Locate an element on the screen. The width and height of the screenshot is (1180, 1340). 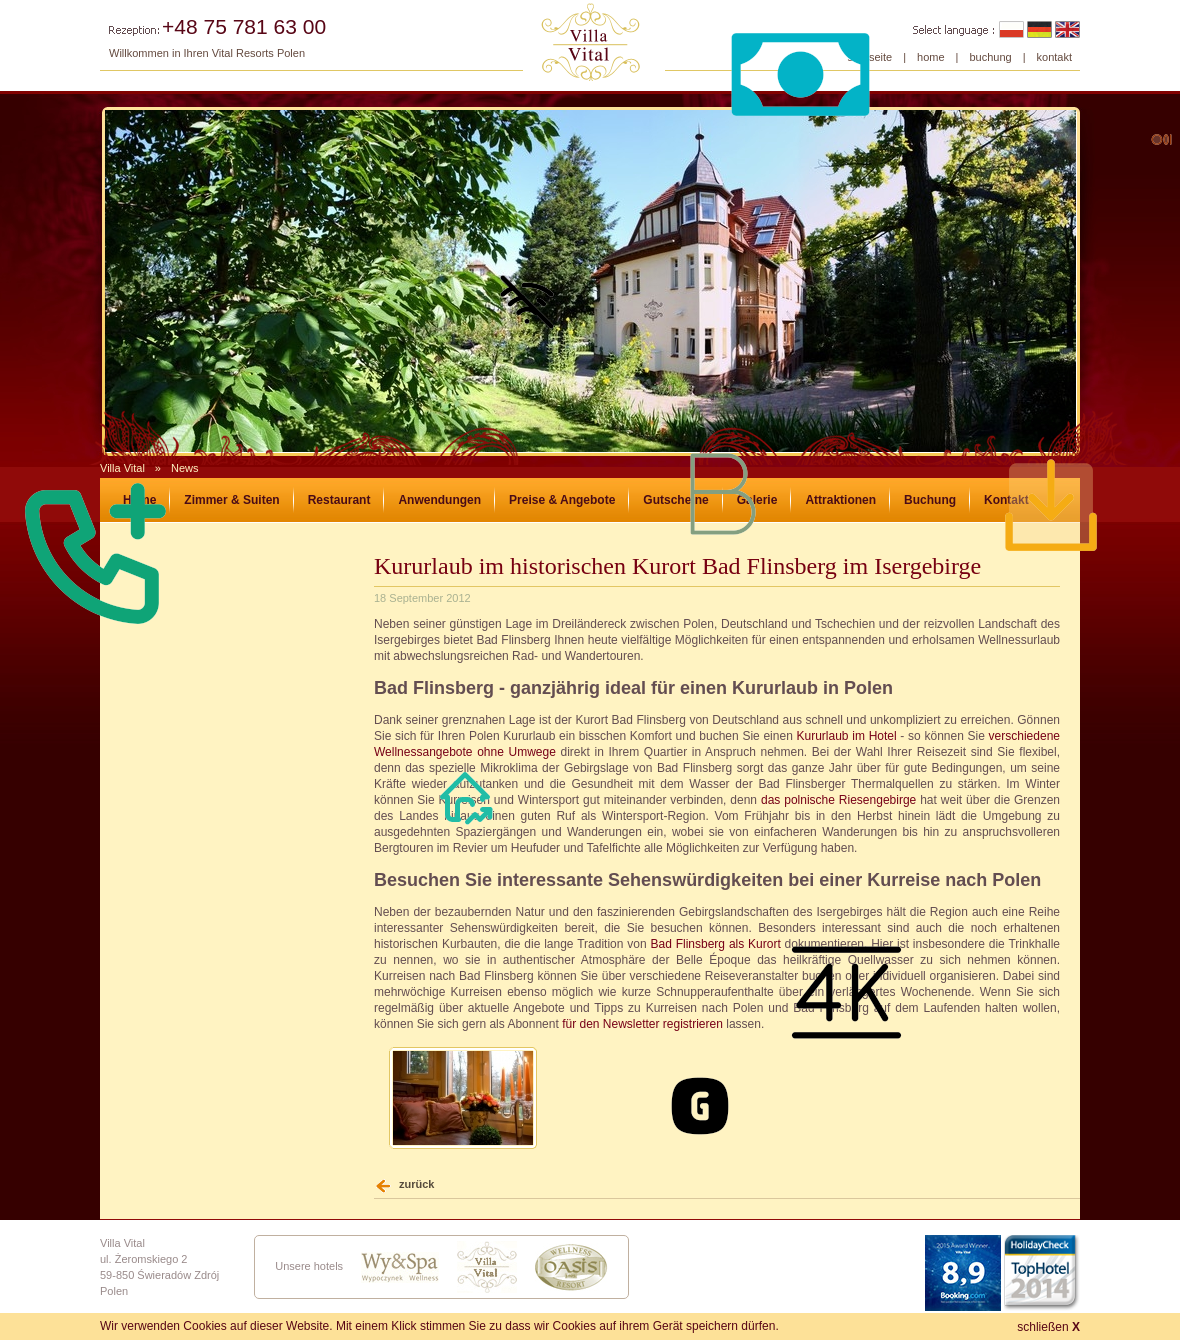
visit medium profile or blog is located at coordinates (1161, 139).